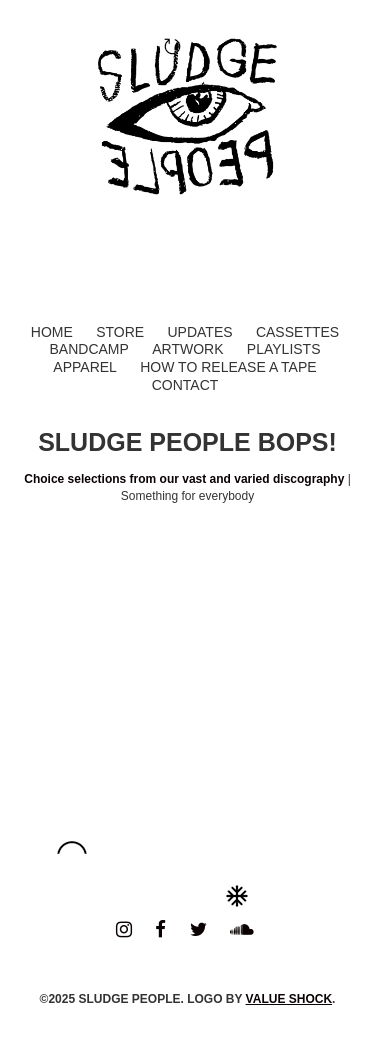 Image resolution: width=375 pixels, height=1056 pixels. What do you see at coordinates (72, 856) in the screenshot?
I see `indicates content is loading` at bounding box center [72, 856].